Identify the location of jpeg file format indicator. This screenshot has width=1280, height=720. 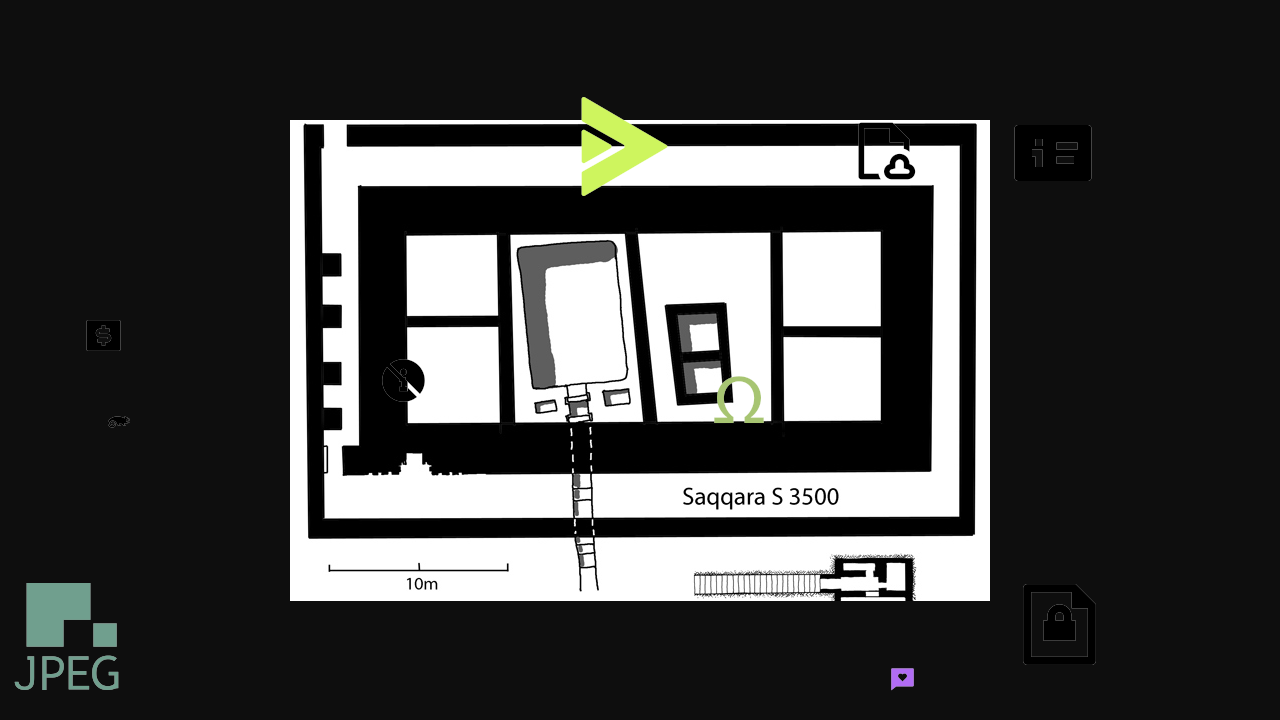
(66, 636).